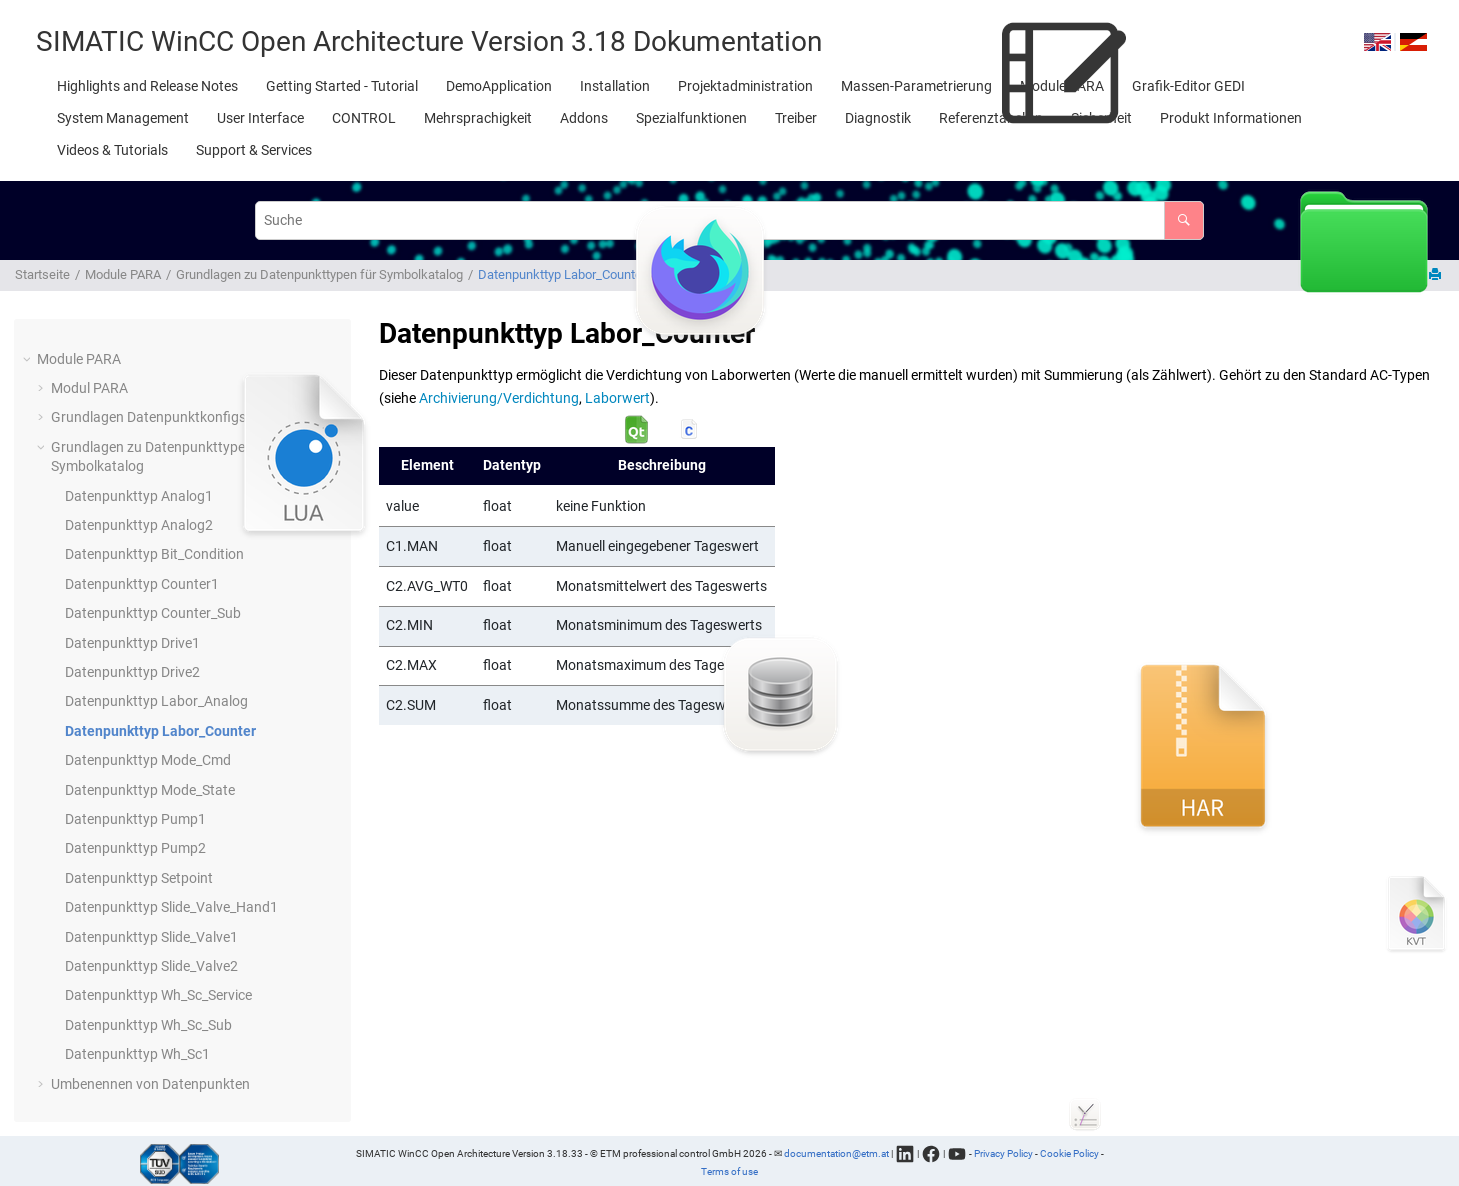 This screenshot has width=1459, height=1186. I want to click on open firefox nightly browser, so click(700, 271).